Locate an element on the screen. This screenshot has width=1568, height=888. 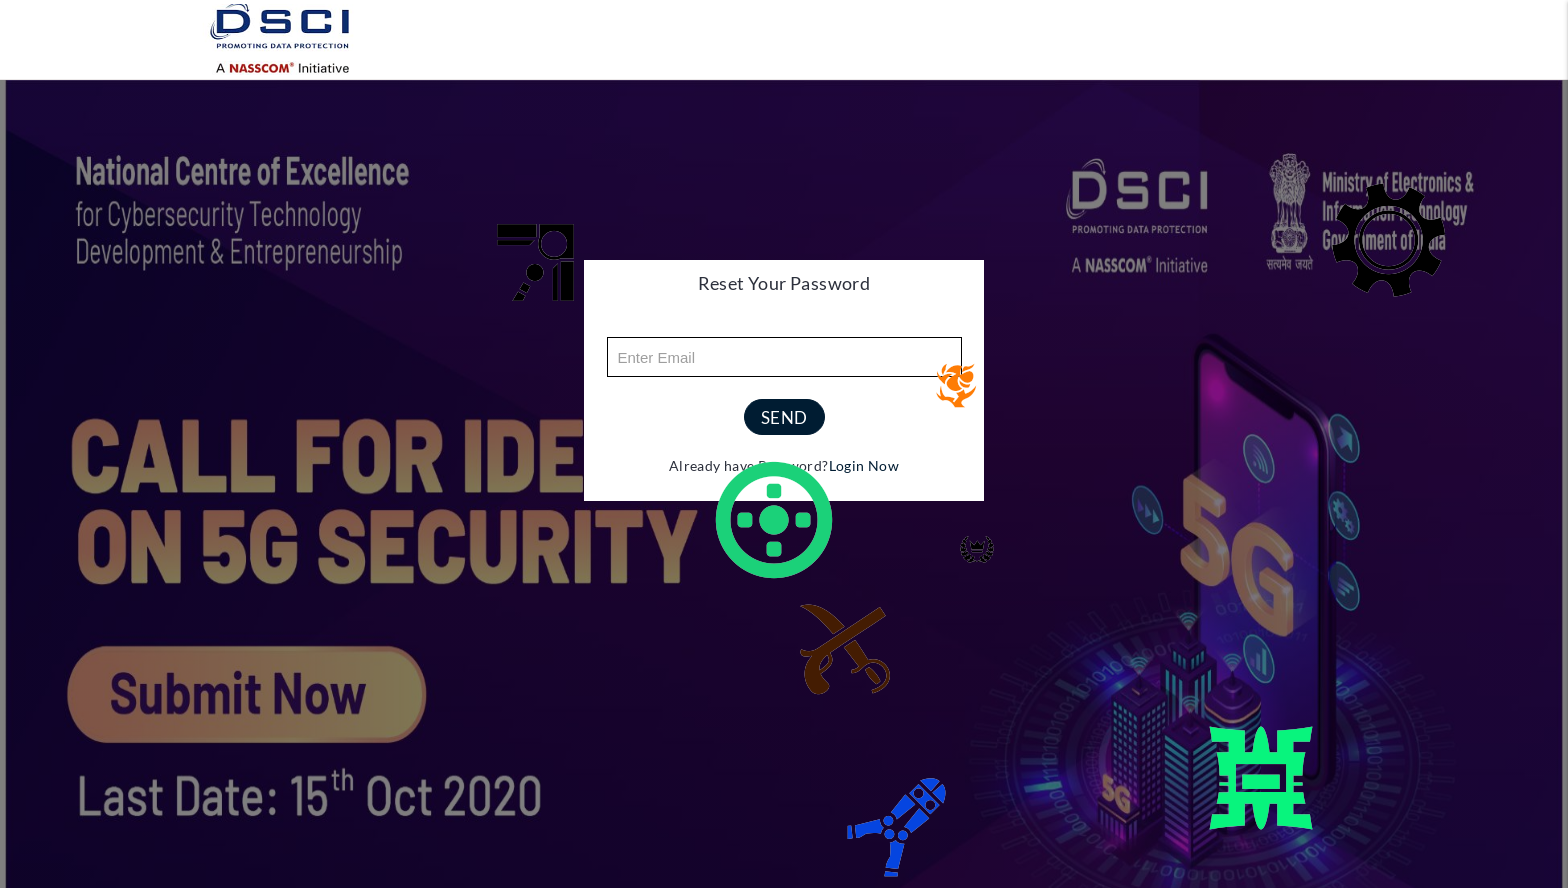
indicates a target or objective marker is located at coordinates (774, 520).